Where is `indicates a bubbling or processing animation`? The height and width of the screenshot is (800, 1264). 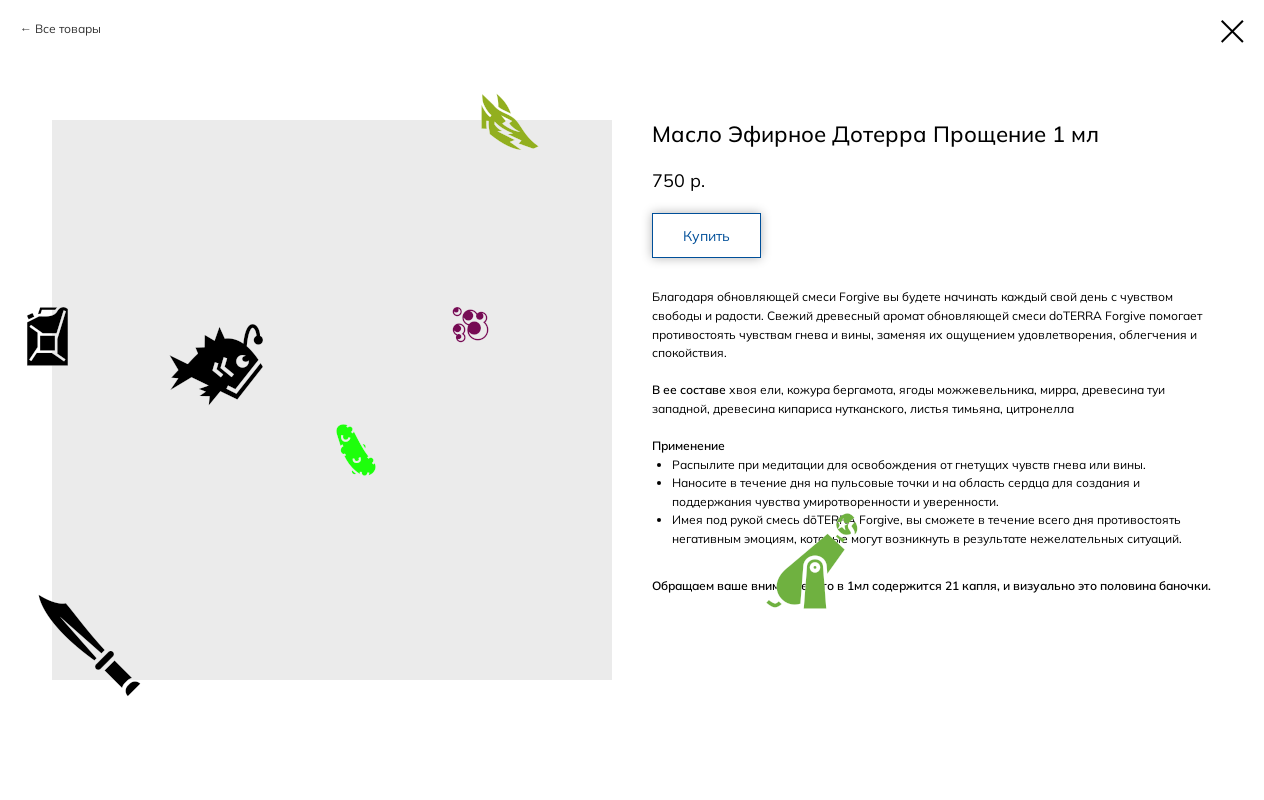
indicates a bubbling or processing animation is located at coordinates (470, 324).